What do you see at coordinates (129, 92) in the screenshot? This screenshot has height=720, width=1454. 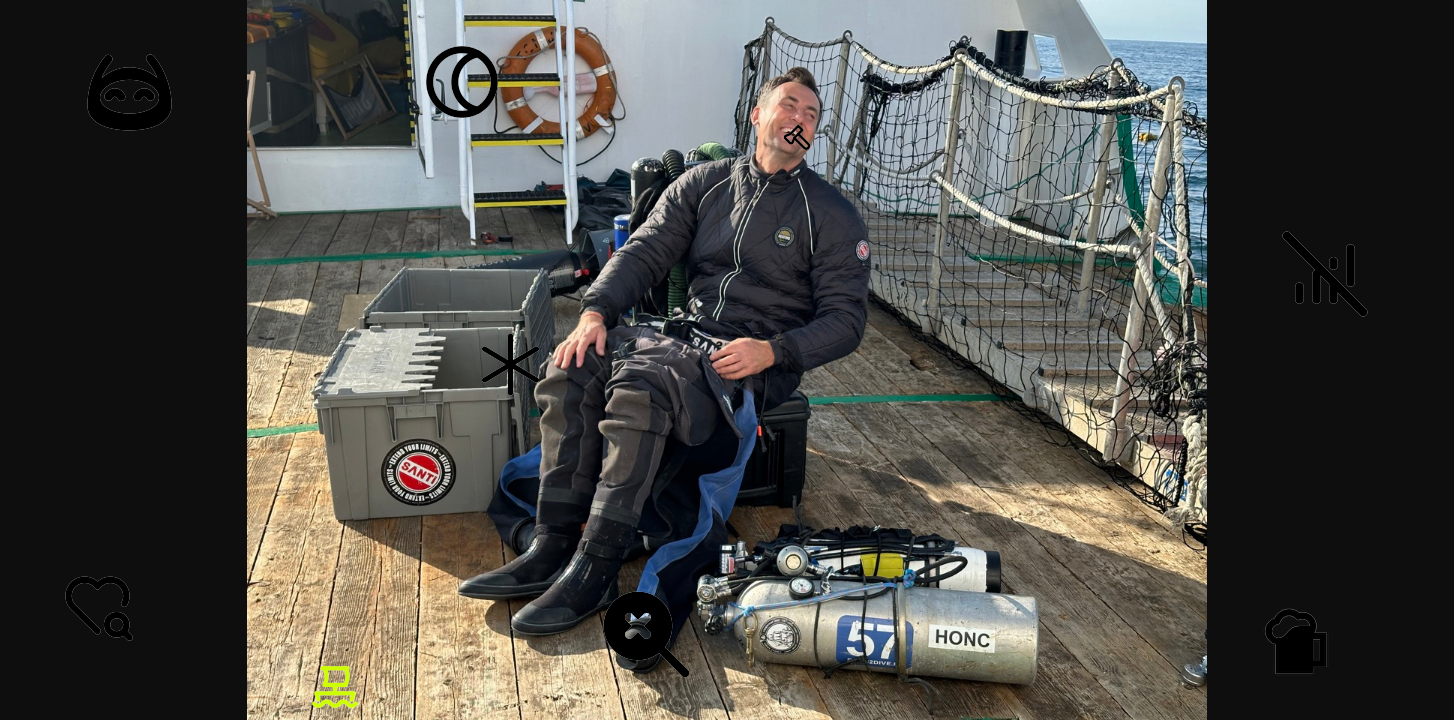 I see `indicates a bot account or automated user` at bounding box center [129, 92].